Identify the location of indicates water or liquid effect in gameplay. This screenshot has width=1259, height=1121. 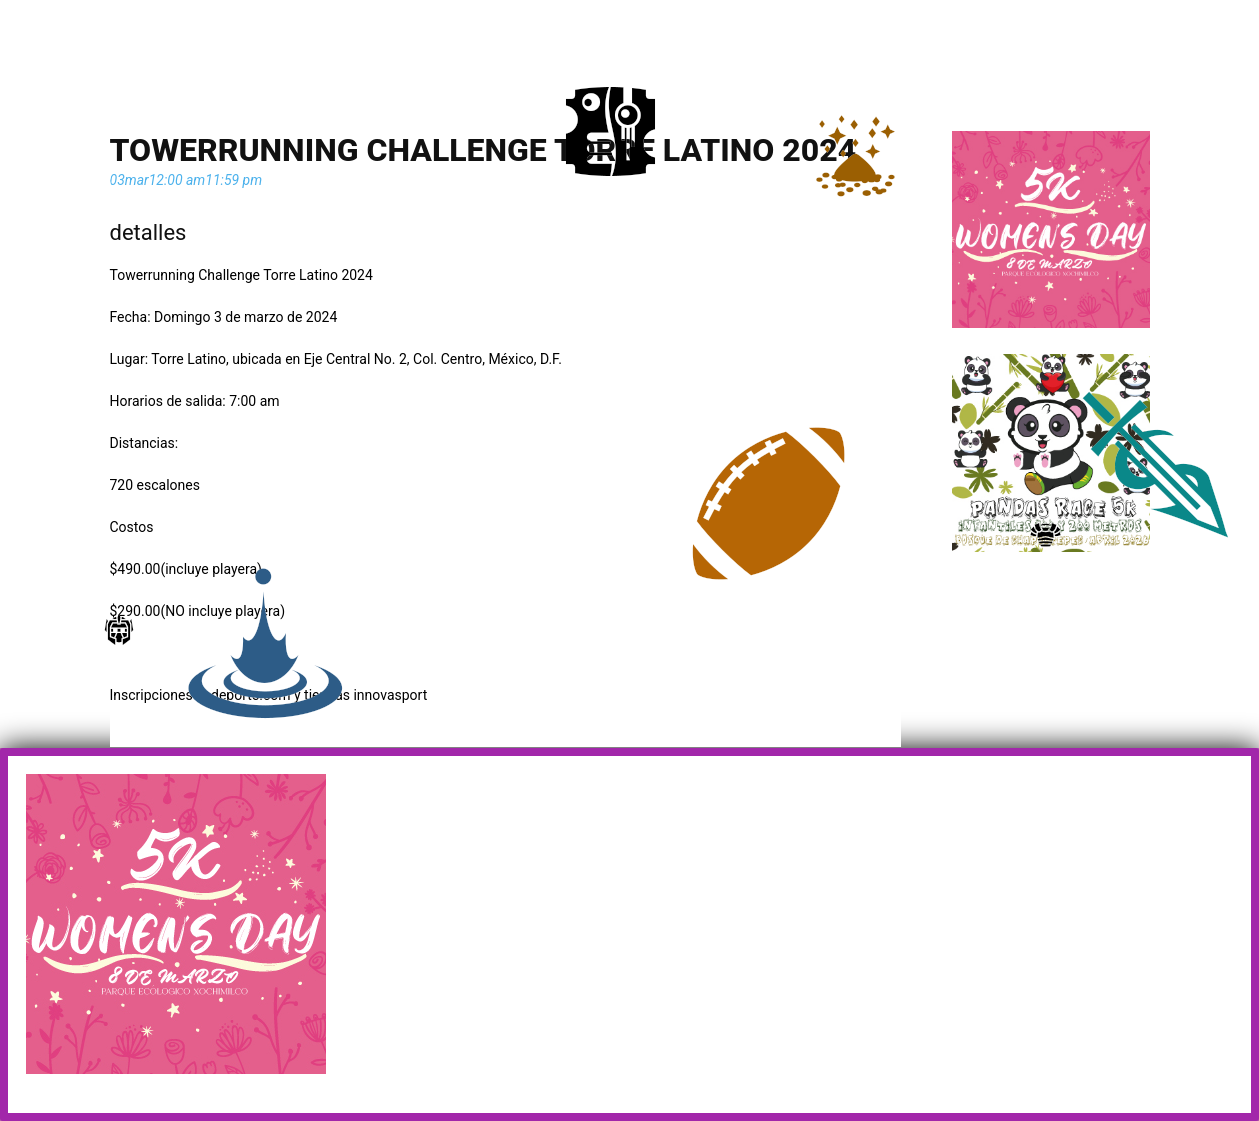
(266, 646).